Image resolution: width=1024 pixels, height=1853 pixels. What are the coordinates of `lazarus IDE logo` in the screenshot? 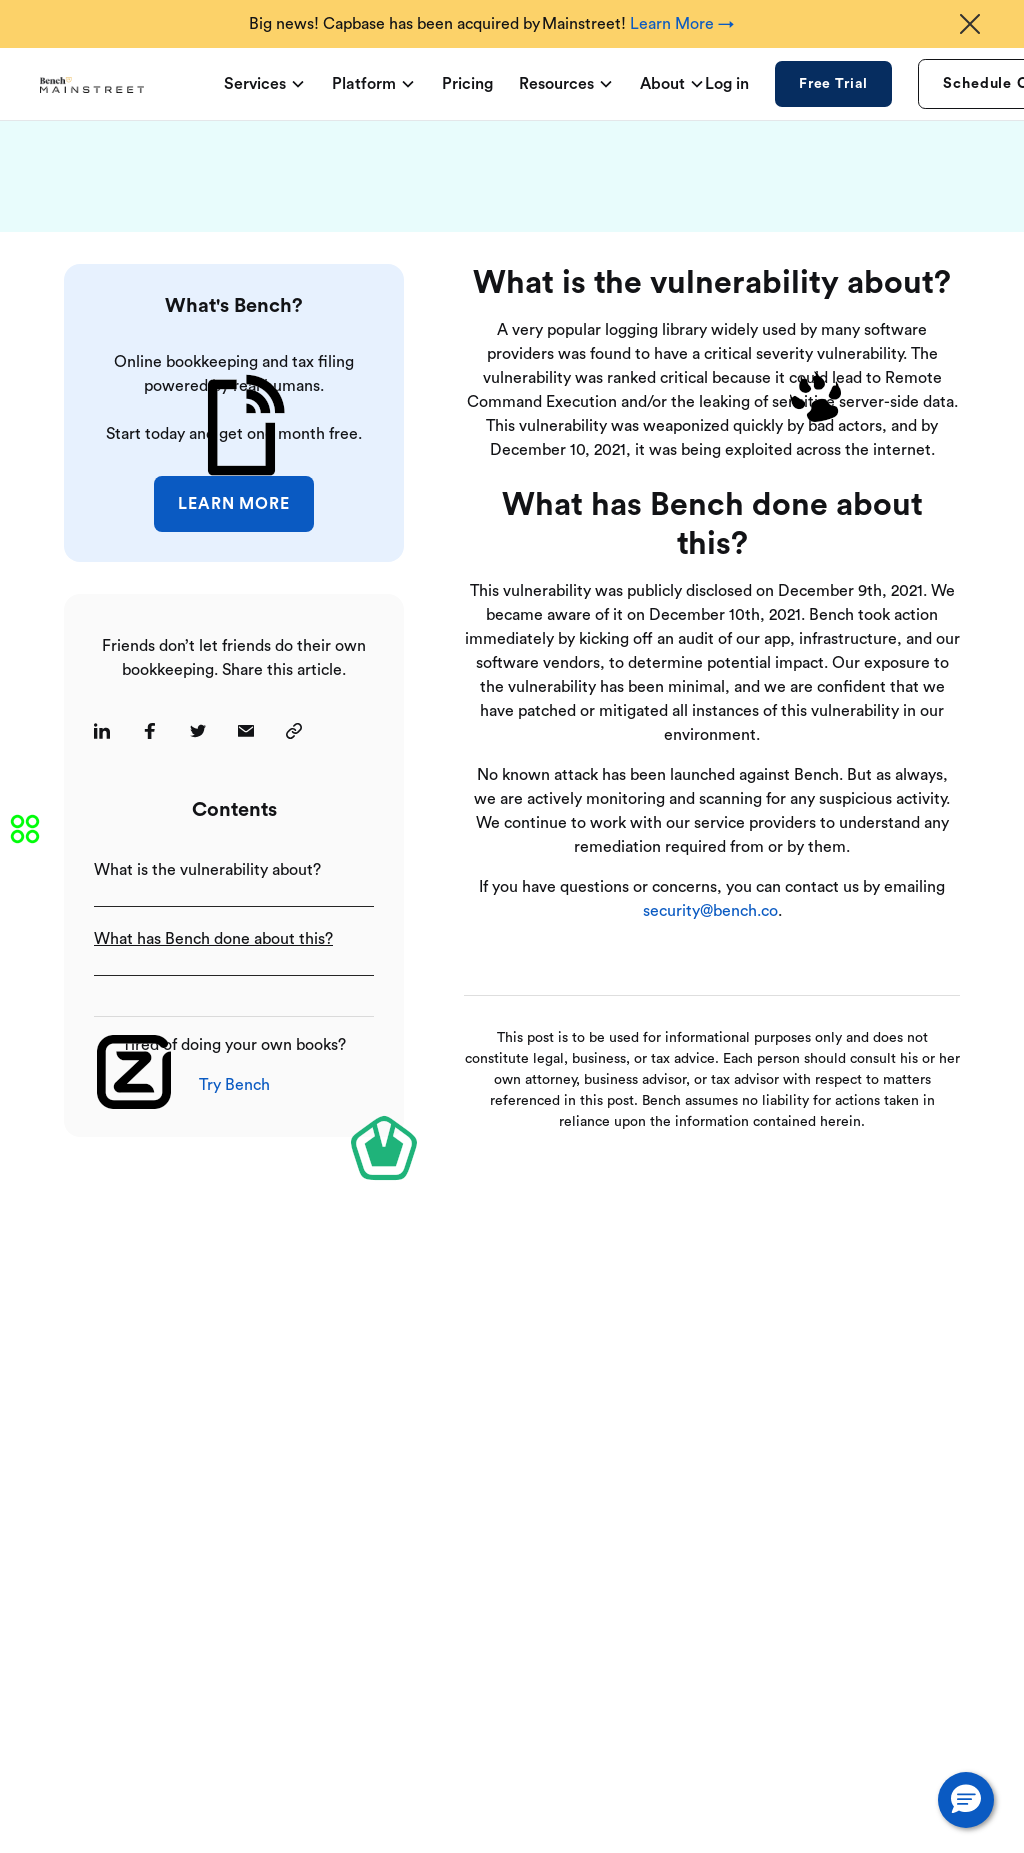 It's located at (815, 396).